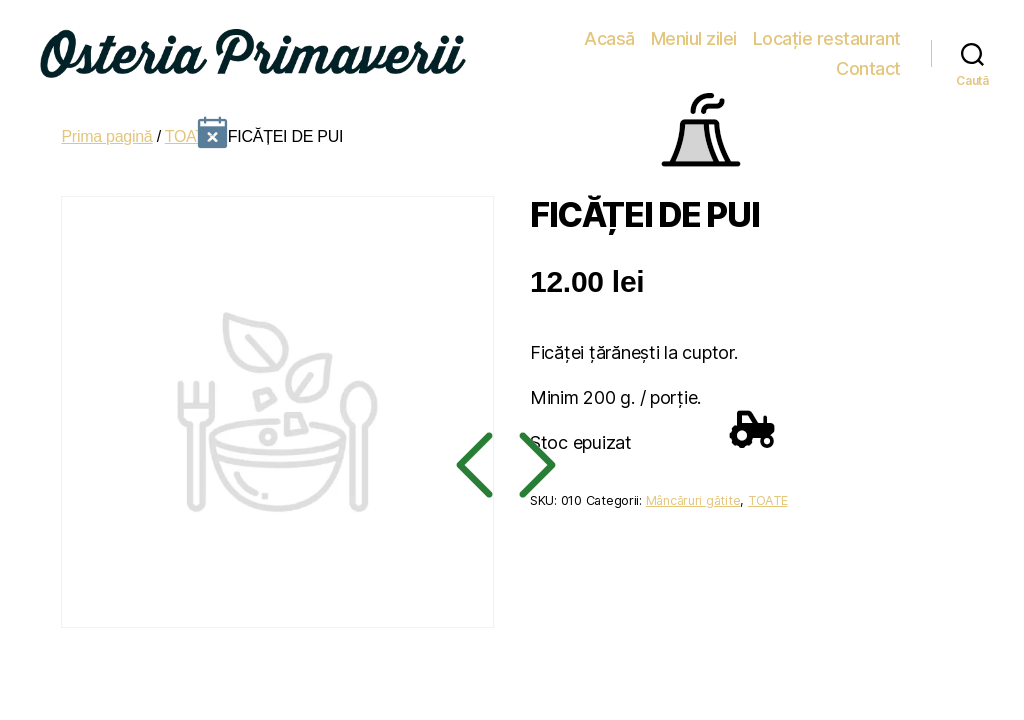 This screenshot has height=720, width=1024. Describe the element at coordinates (212, 133) in the screenshot. I see `cancel or delete a scheduled event` at that location.